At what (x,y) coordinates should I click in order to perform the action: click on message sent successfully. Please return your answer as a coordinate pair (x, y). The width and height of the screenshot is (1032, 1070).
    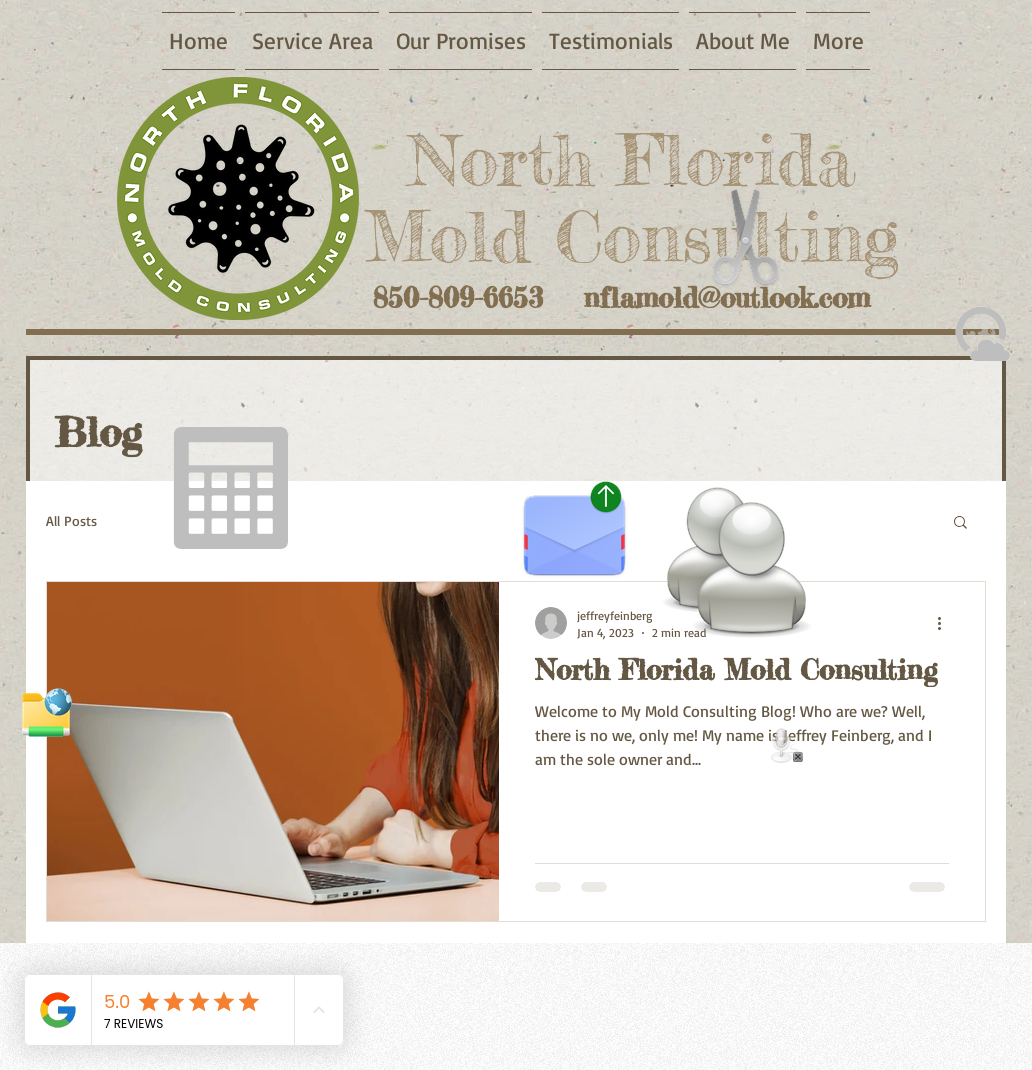
    Looking at the image, I should click on (574, 535).